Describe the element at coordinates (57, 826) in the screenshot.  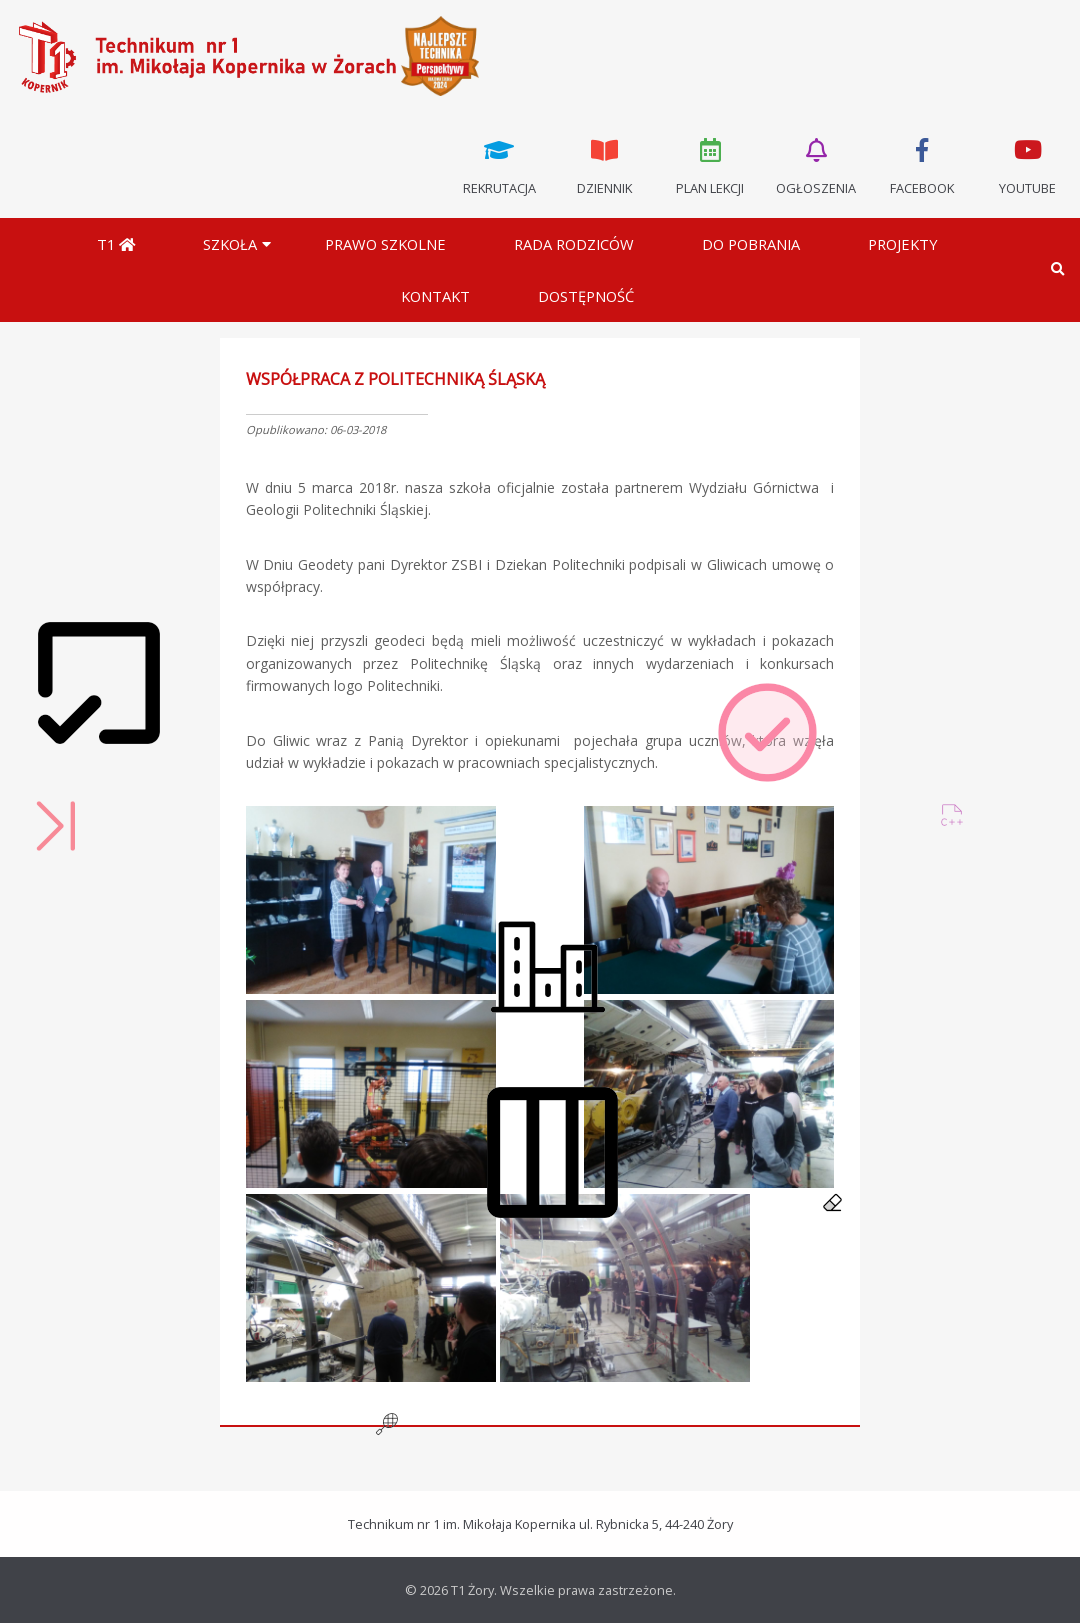
I see `skip to end or next item` at that location.